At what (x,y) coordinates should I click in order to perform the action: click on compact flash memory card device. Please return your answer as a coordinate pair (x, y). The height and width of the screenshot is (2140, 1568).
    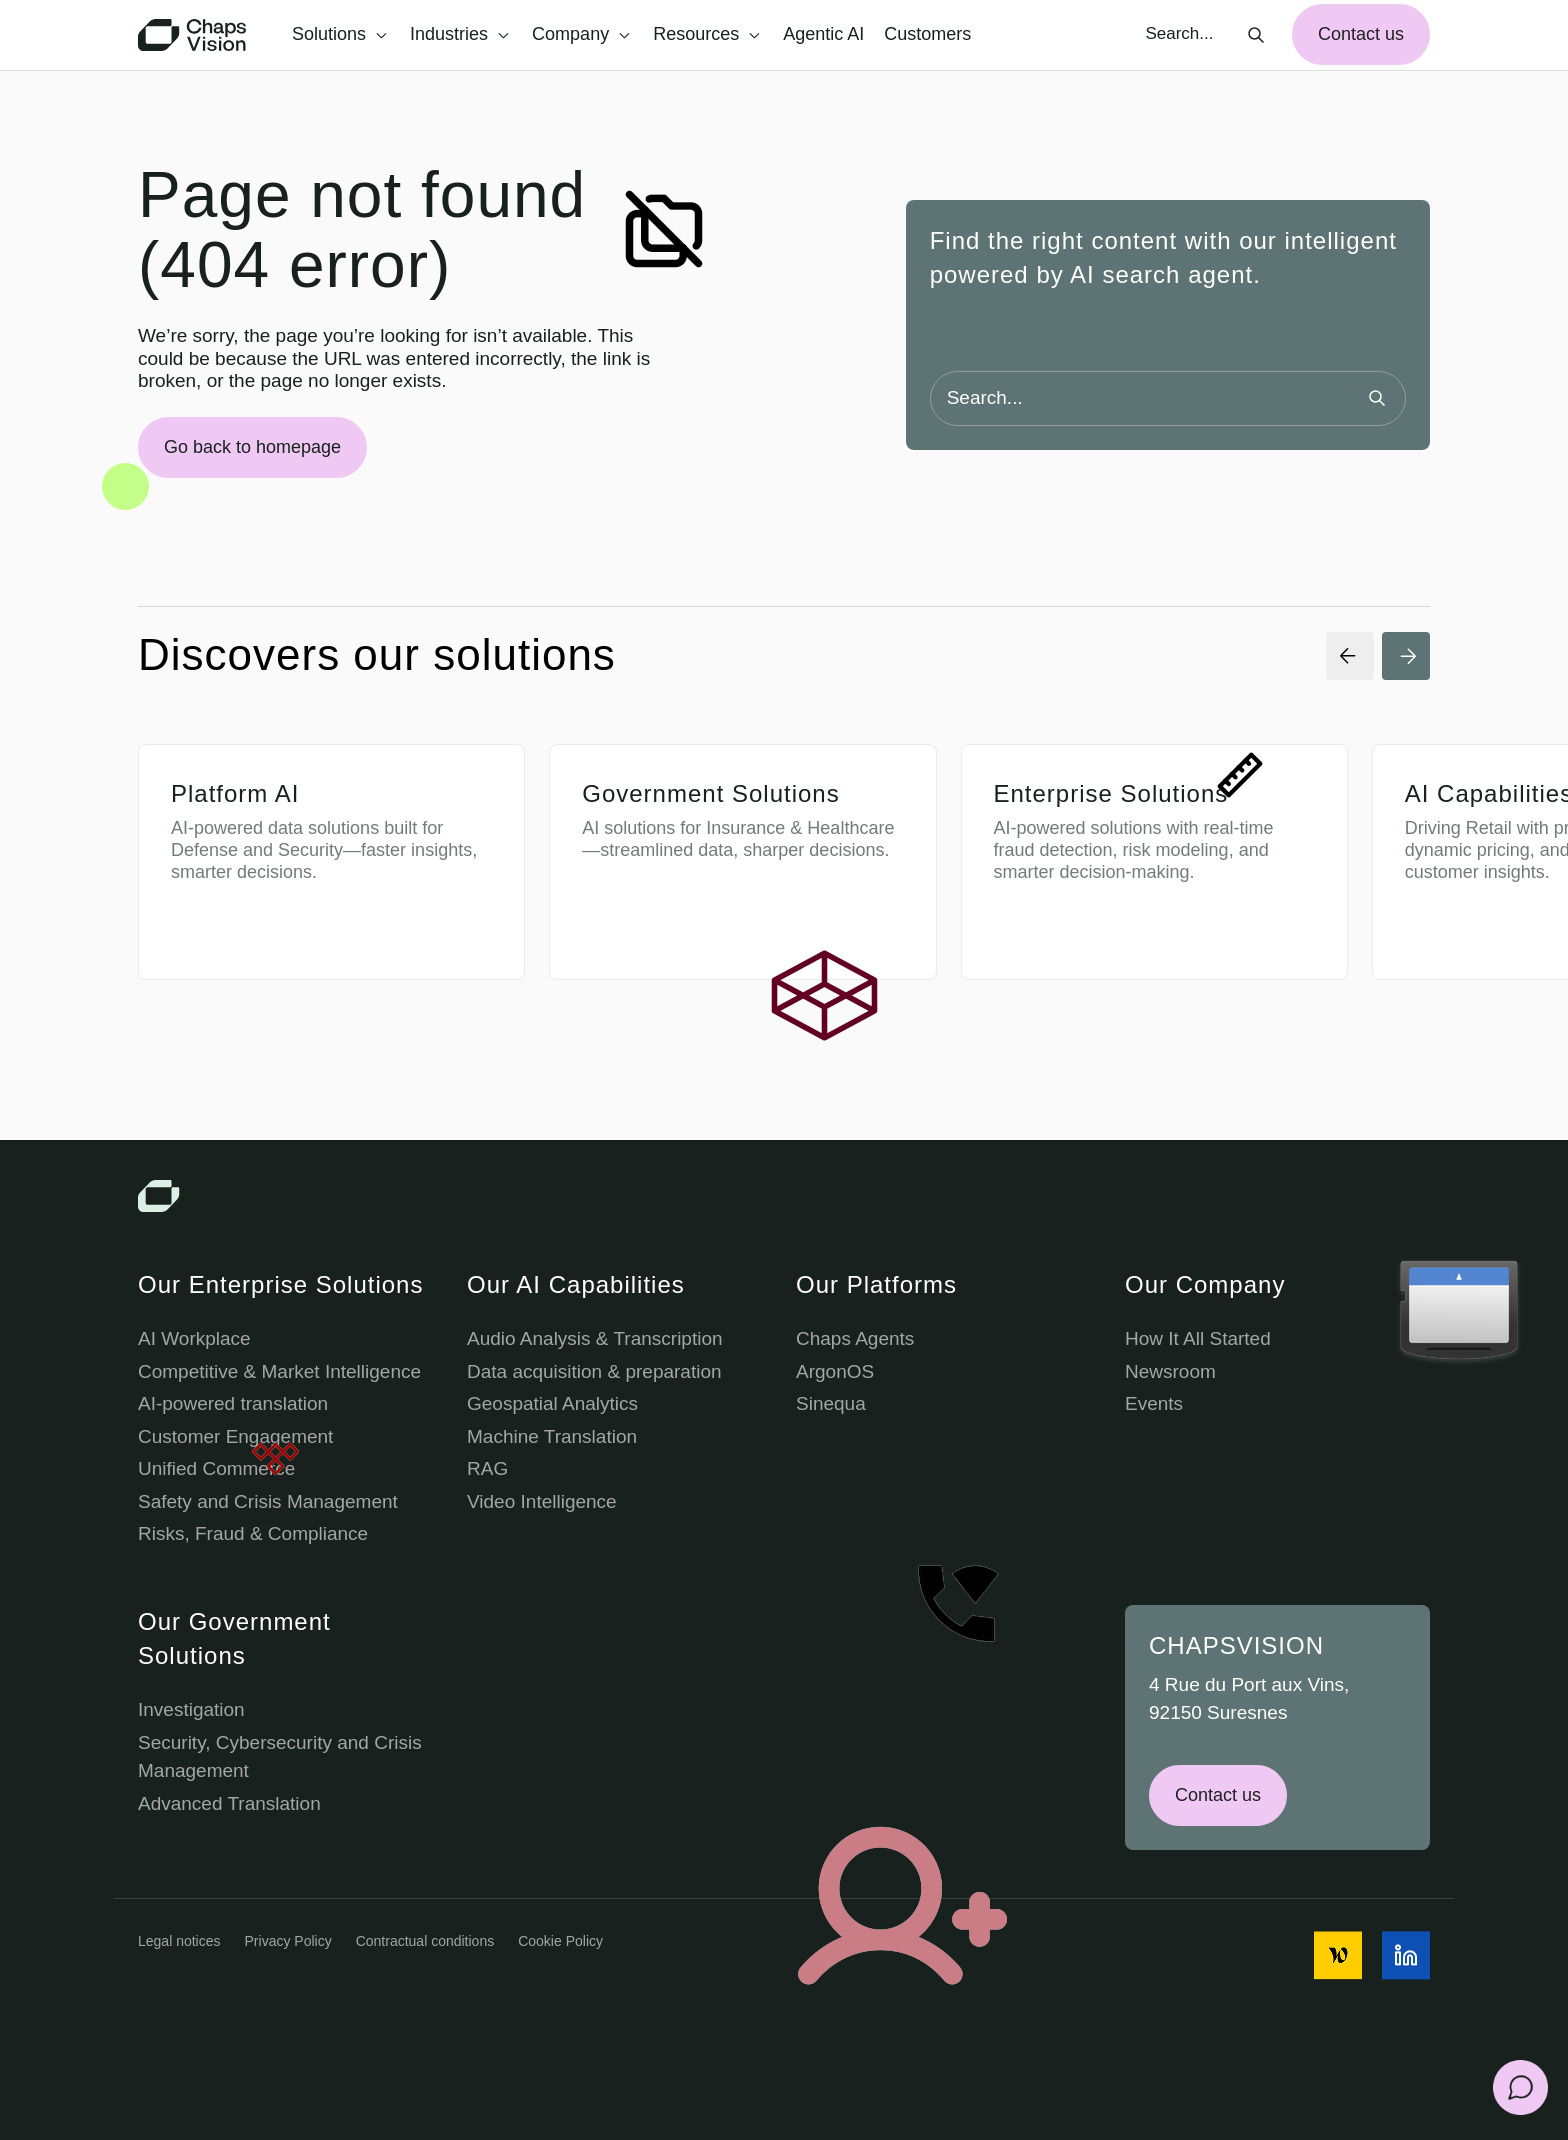
    Looking at the image, I should click on (1459, 1311).